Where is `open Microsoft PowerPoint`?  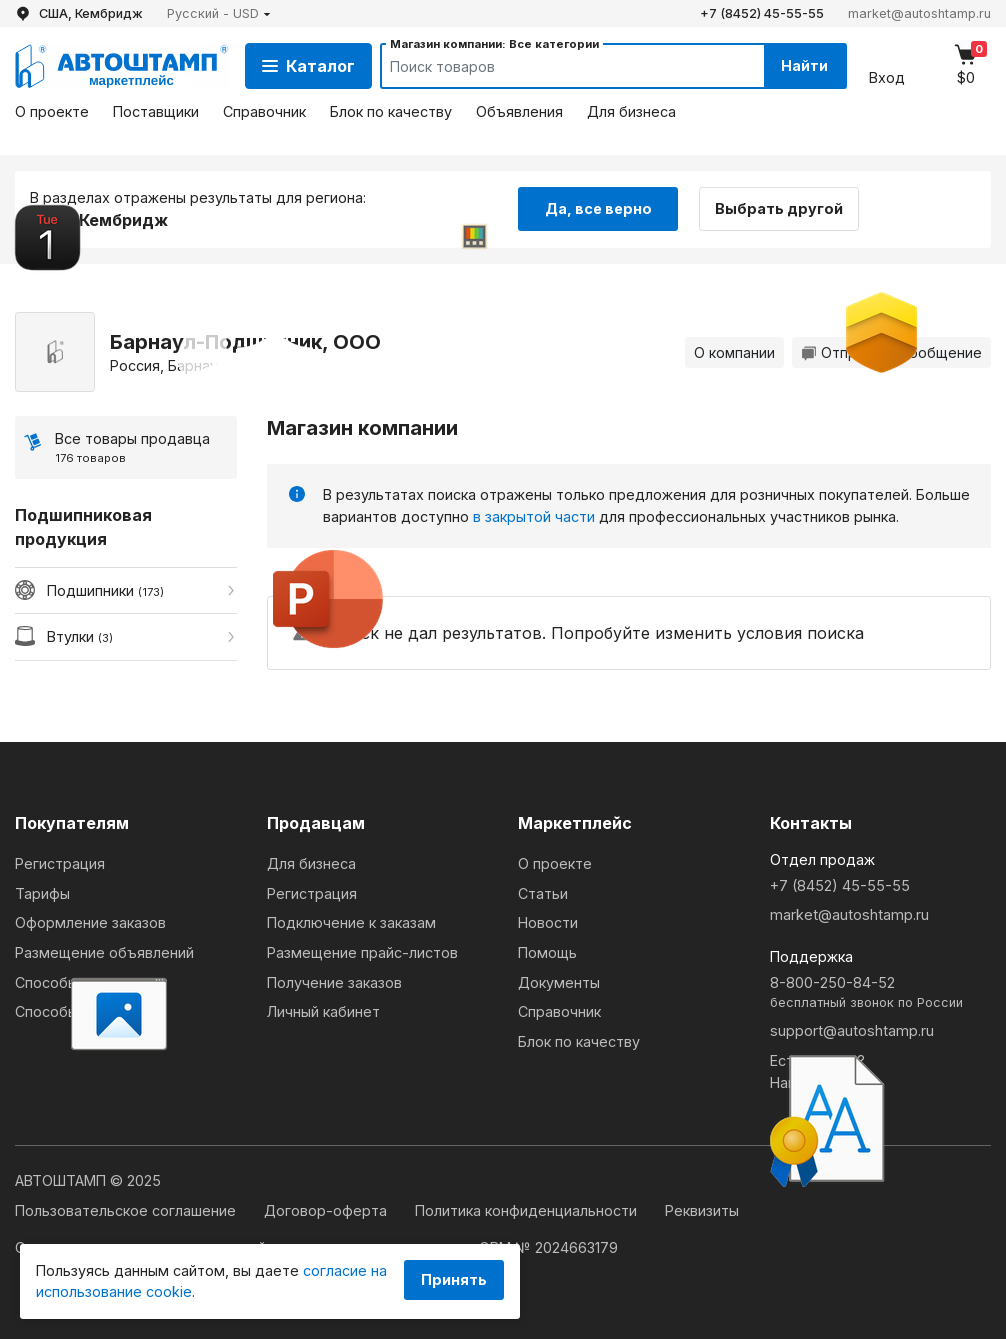 open Microsoft PowerPoint is located at coordinates (329, 599).